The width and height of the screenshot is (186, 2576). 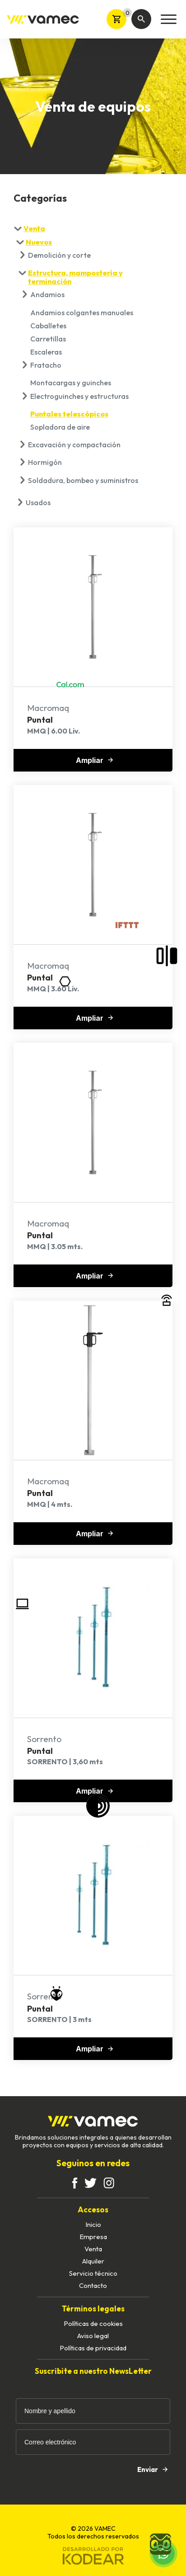 I want to click on access router or network settings, so click(x=167, y=1300).